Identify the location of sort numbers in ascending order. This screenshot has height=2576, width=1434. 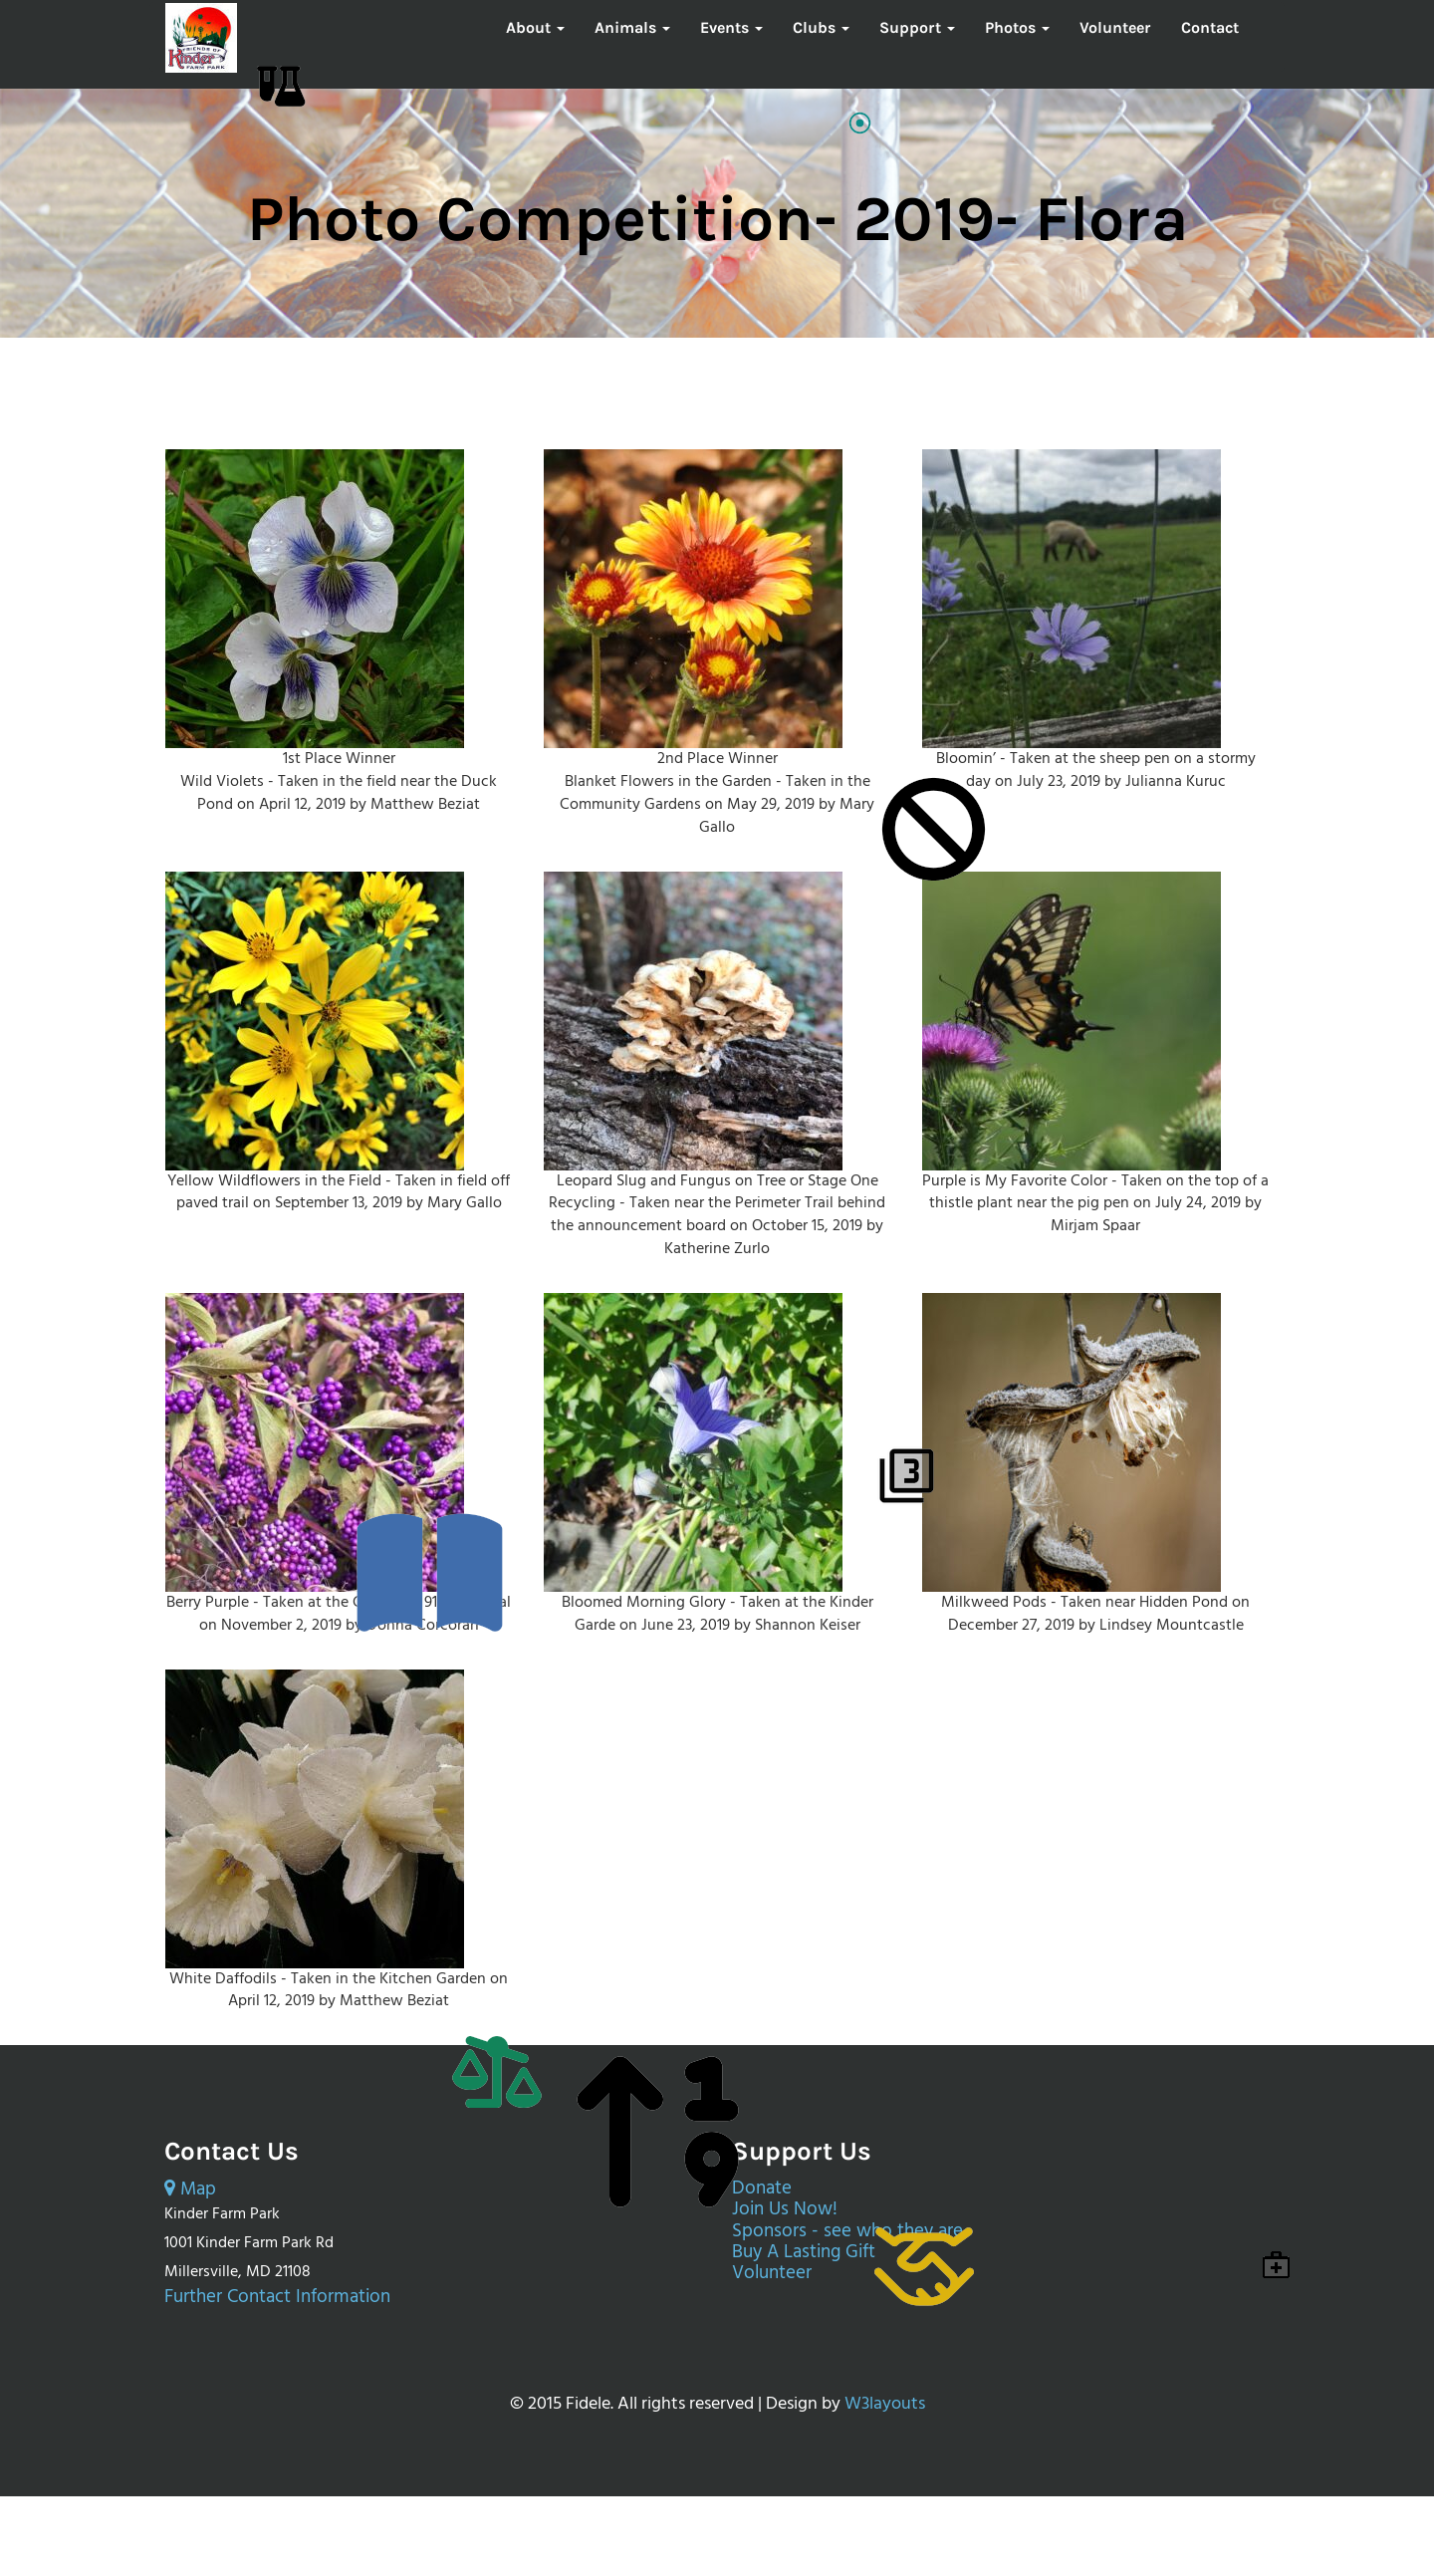
(663, 2132).